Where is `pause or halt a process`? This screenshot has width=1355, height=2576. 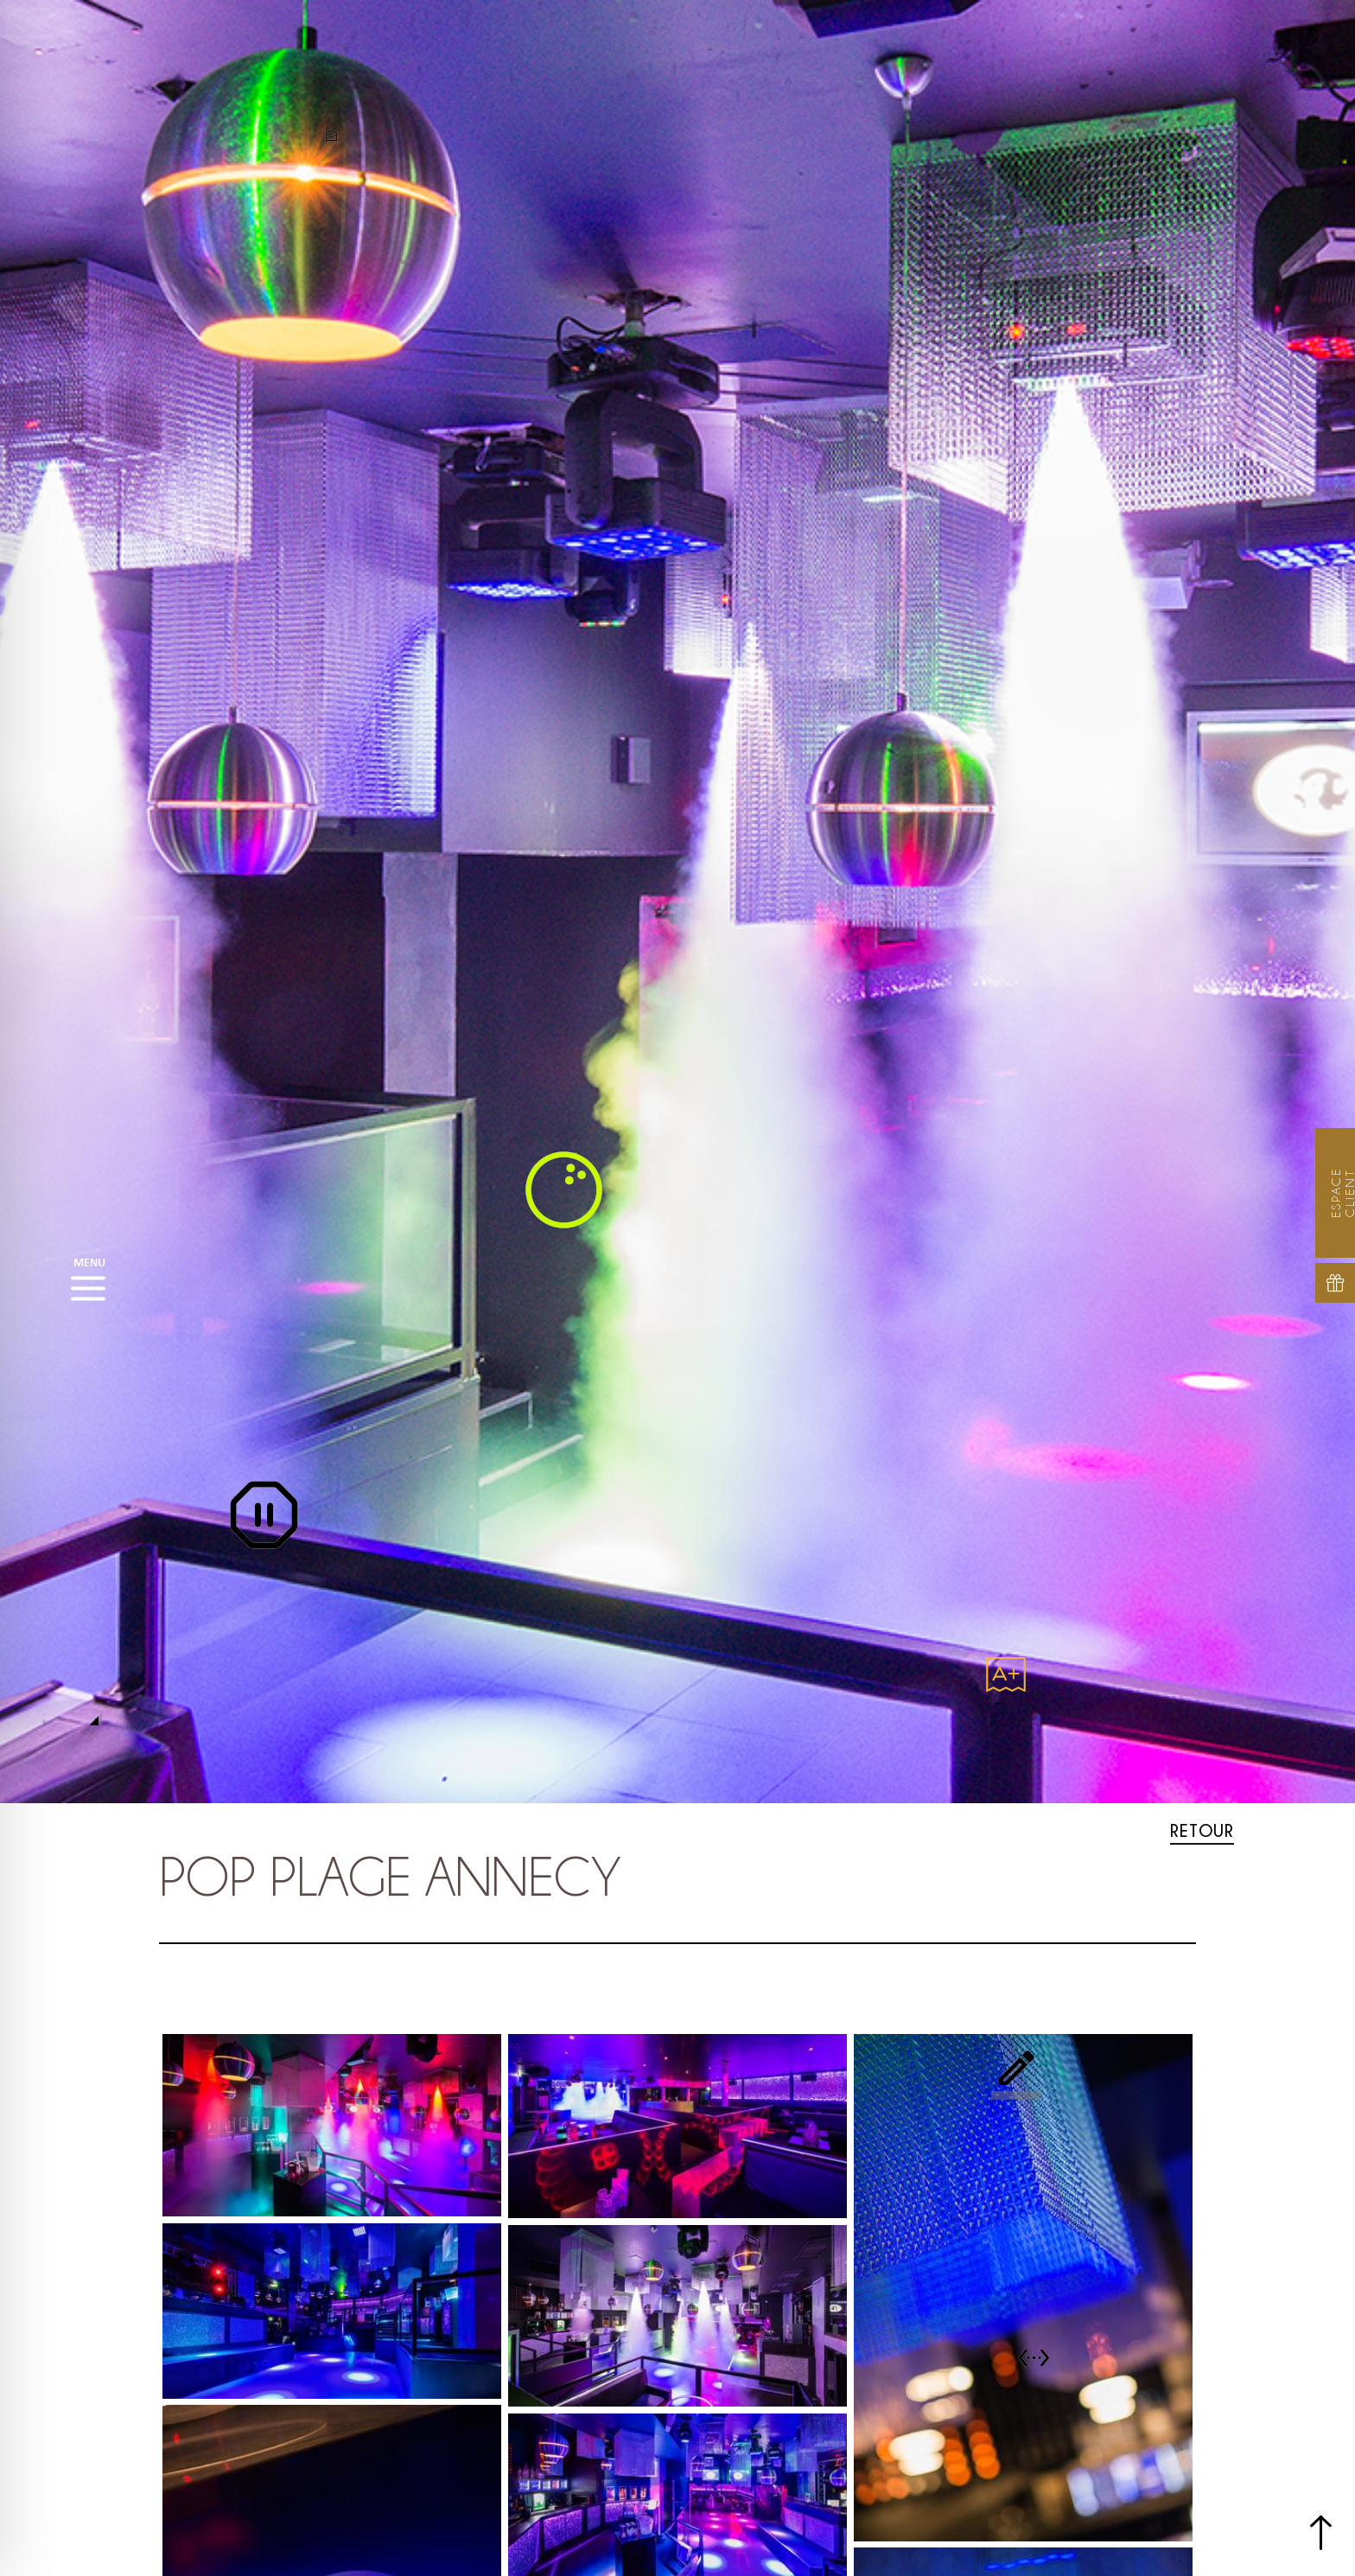 pause or halt a process is located at coordinates (264, 1514).